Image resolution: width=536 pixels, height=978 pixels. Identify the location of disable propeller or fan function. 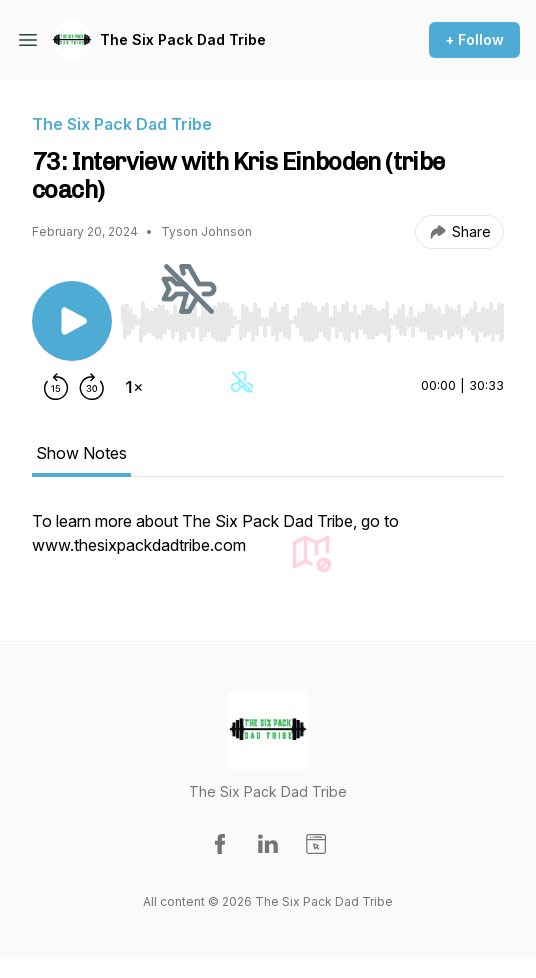
(242, 382).